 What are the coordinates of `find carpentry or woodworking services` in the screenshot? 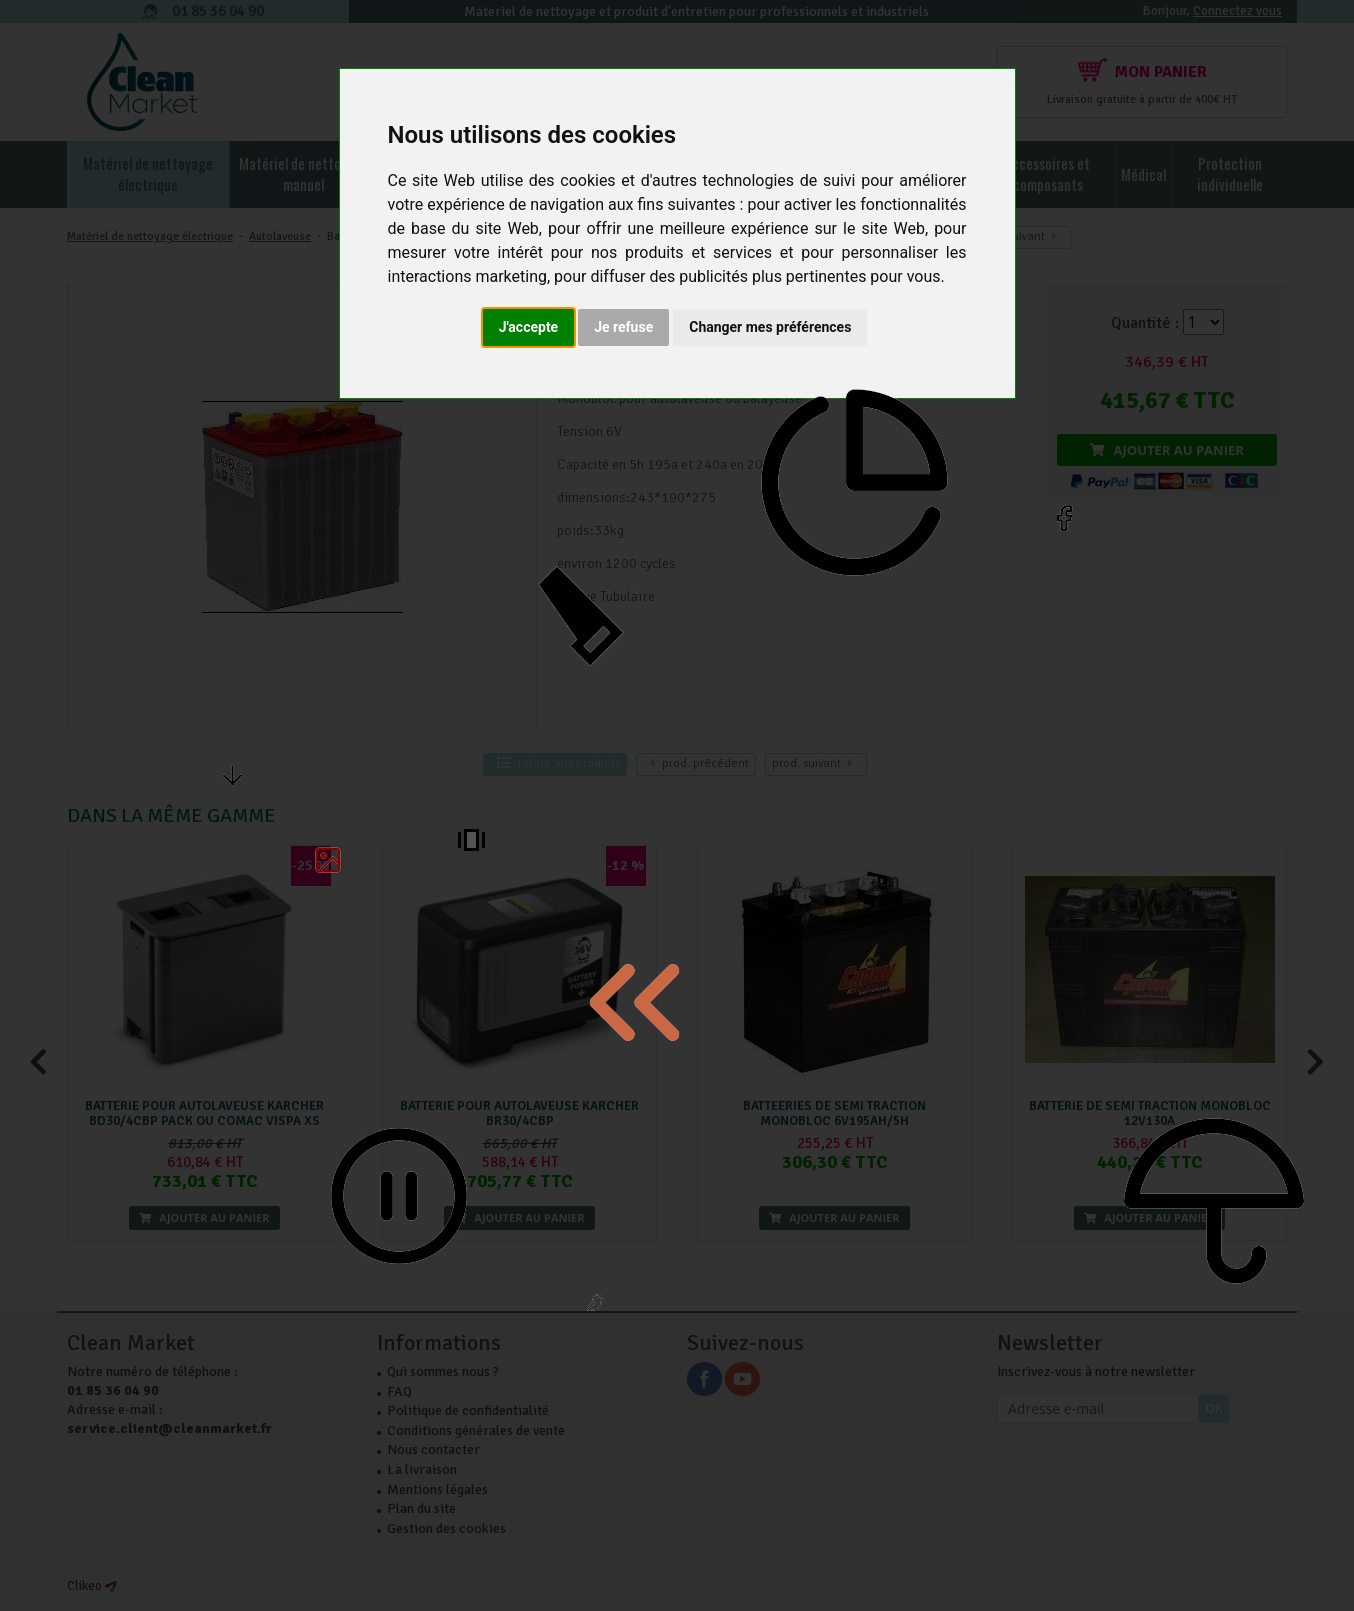 It's located at (580, 615).